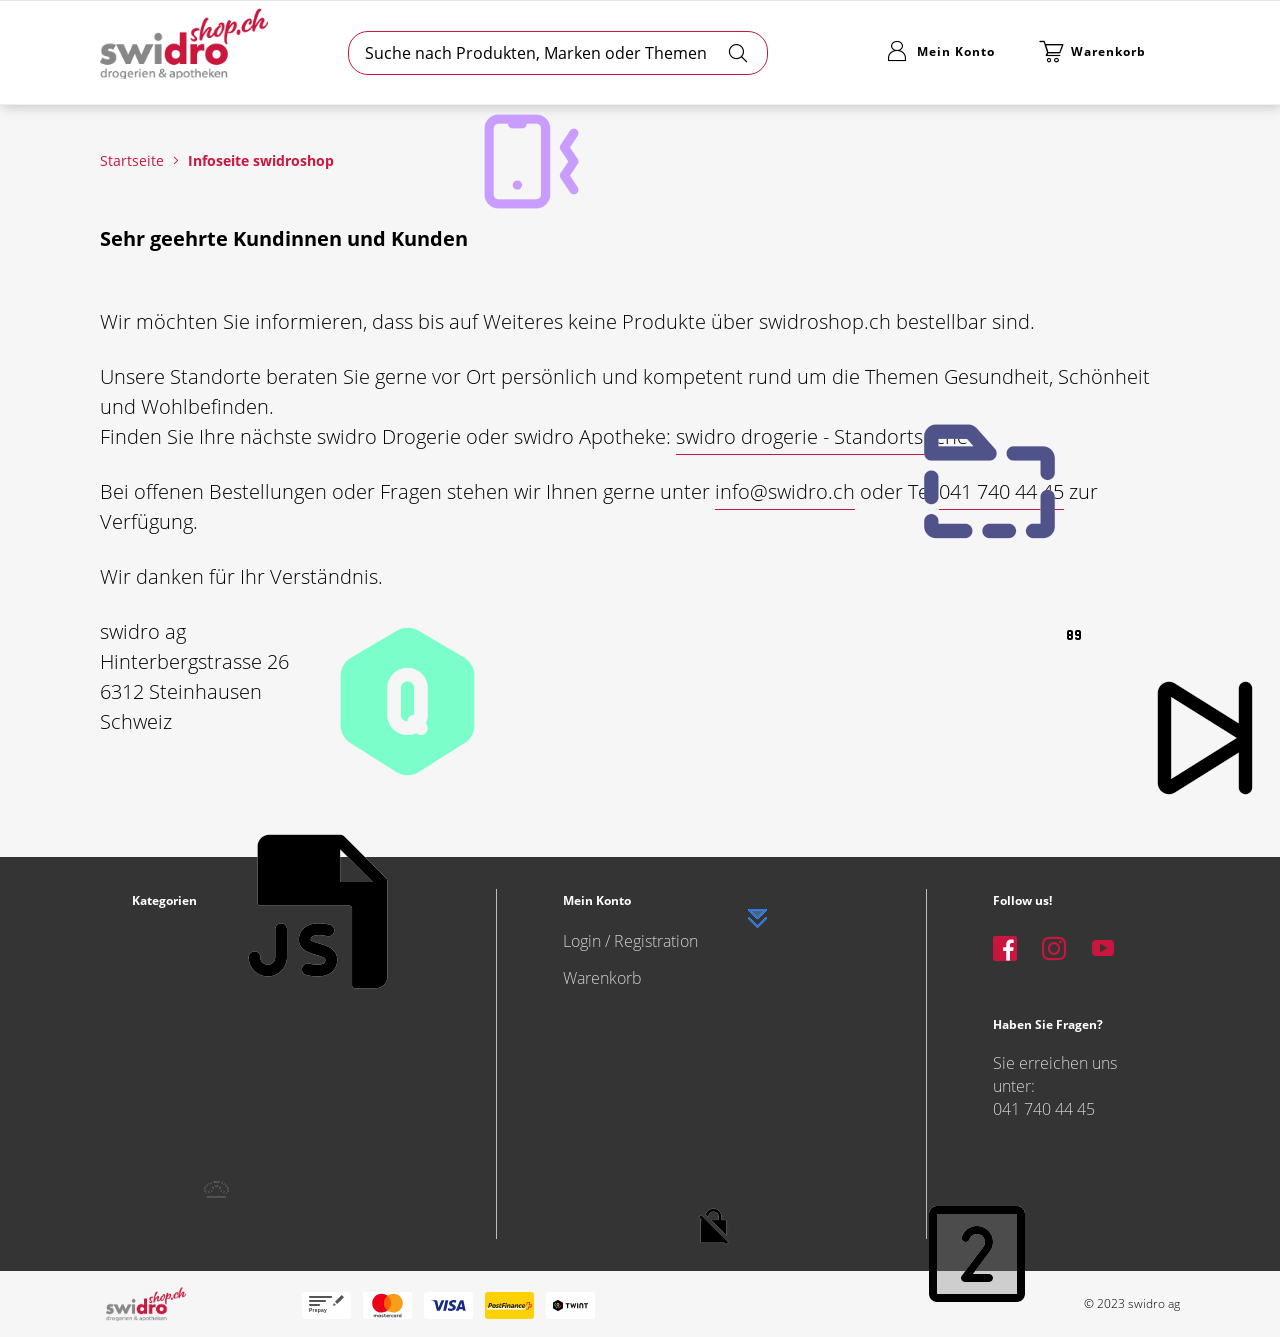  I want to click on expand content or show more items below, so click(757, 917).